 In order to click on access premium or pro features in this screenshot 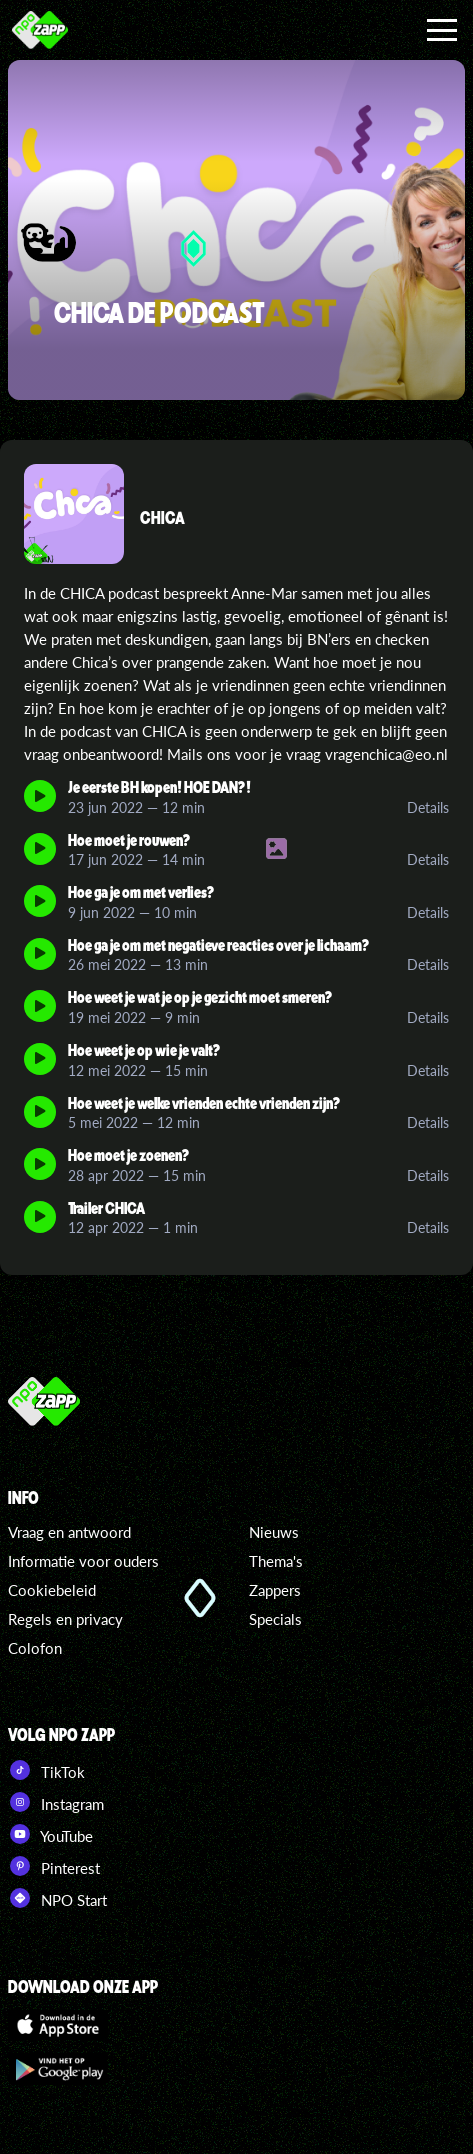, I will do `click(200, 1598)`.